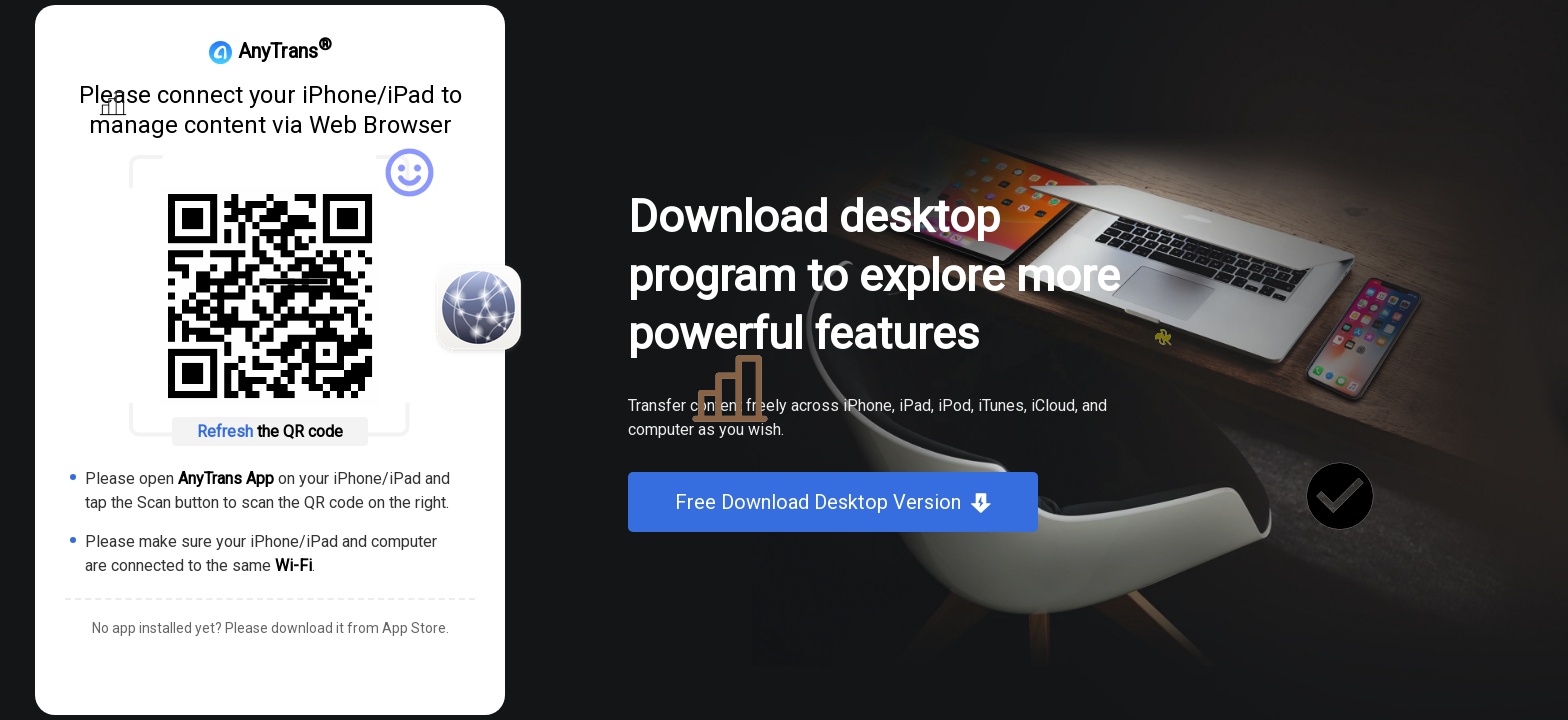 The image size is (1568, 720). What do you see at coordinates (409, 172) in the screenshot?
I see `add an emoji or reaction` at bounding box center [409, 172].